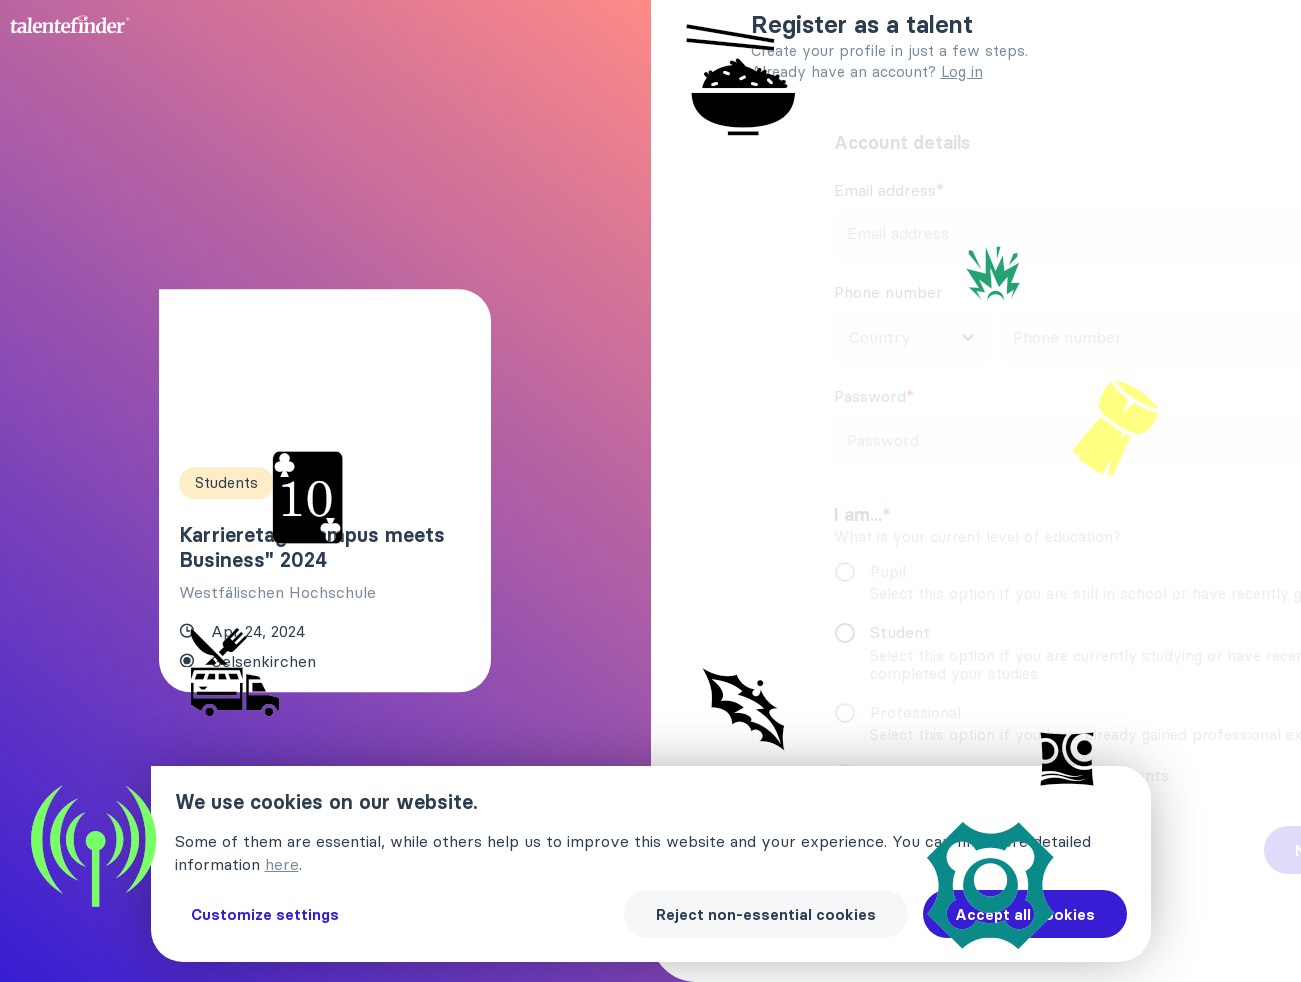 This screenshot has height=982, width=1301. Describe the element at coordinates (990, 885) in the screenshot. I see `open settings or configuration menu` at that location.